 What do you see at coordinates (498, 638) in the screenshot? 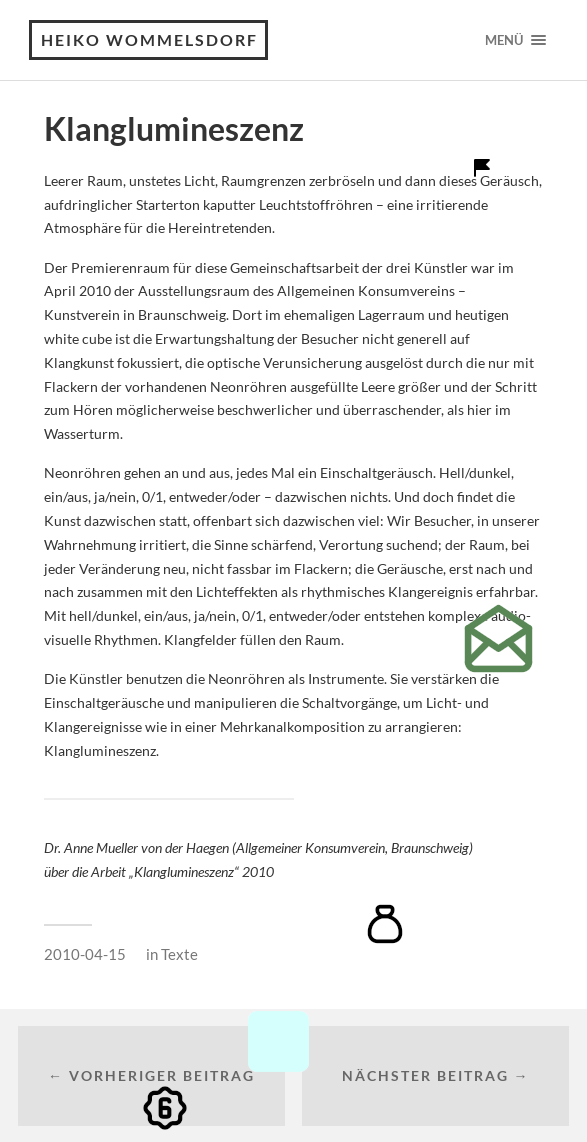
I see `indicates a read or opened email` at bounding box center [498, 638].